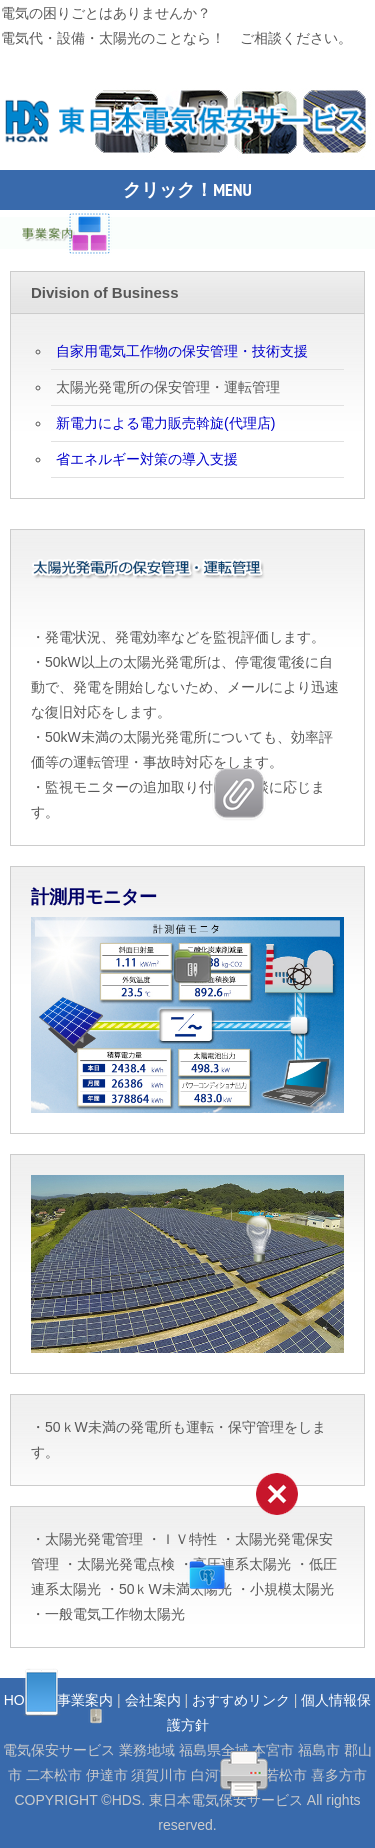  Describe the element at coordinates (207, 1576) in the screenshot. I see `open folder containing postgresql database files` at that location.